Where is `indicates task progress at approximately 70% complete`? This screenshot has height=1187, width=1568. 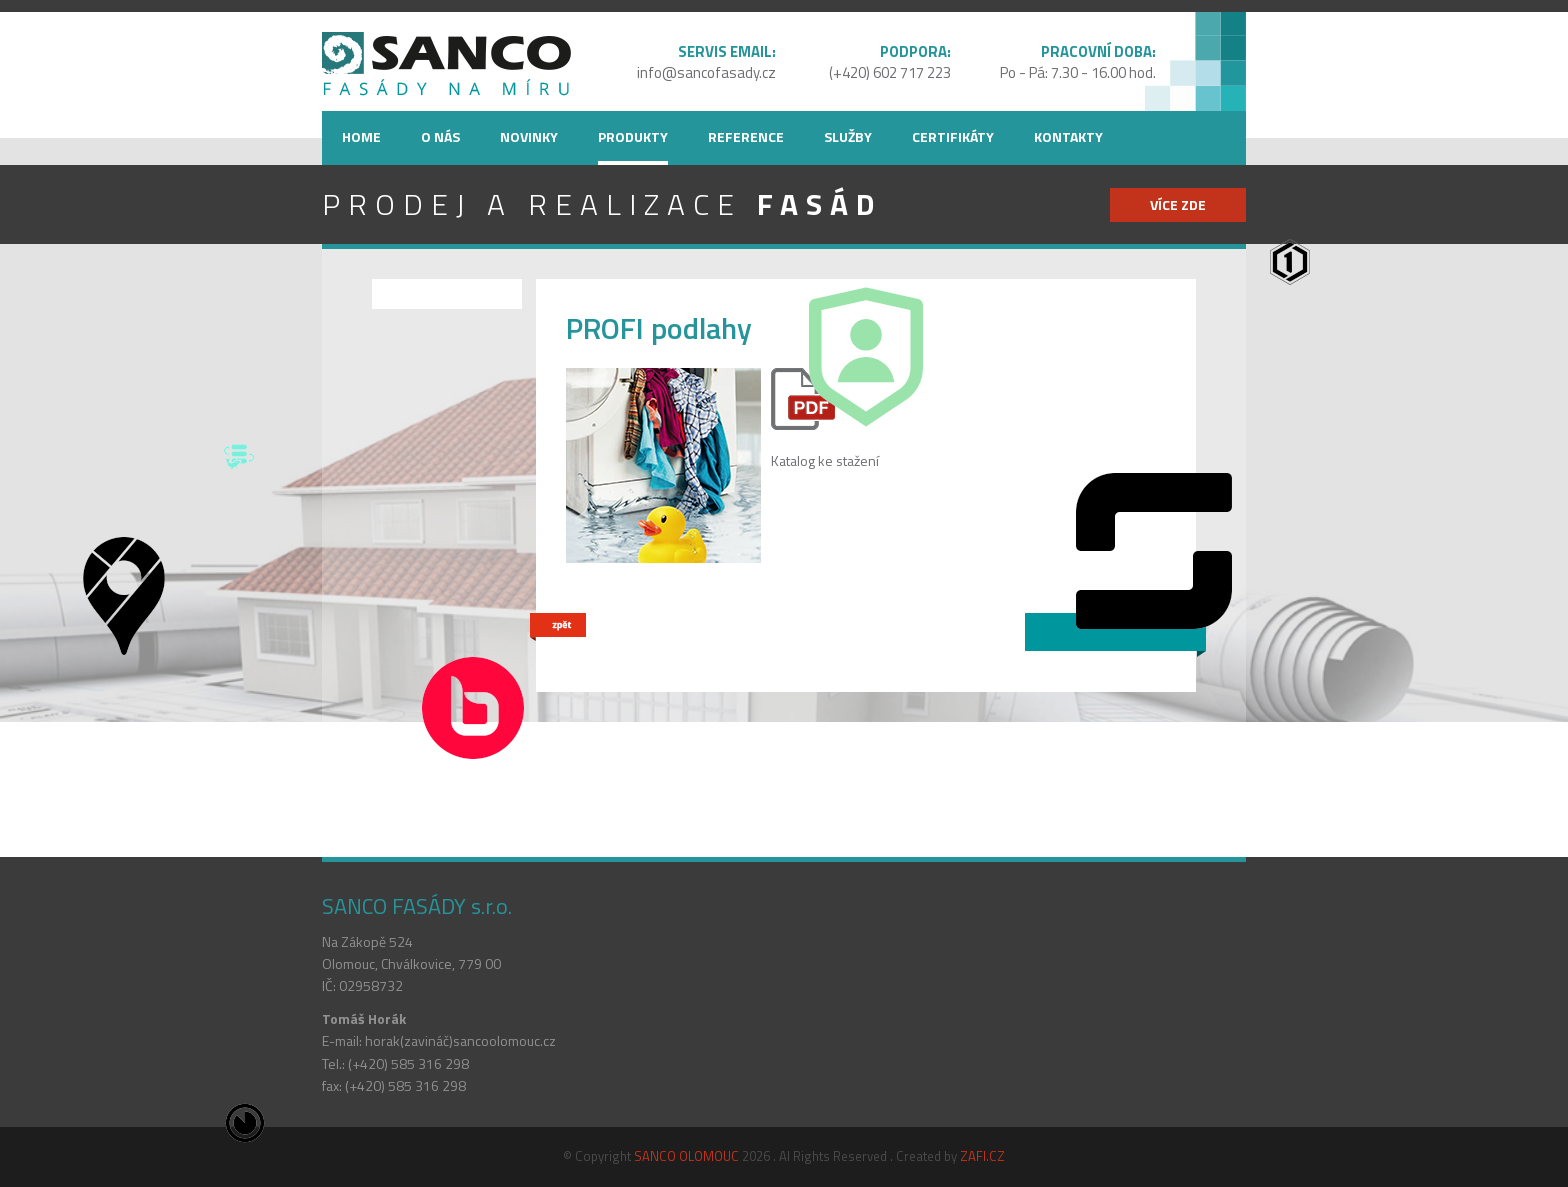
indicates task progress at approximately 70% complete is located at coordinates (245, 1123).